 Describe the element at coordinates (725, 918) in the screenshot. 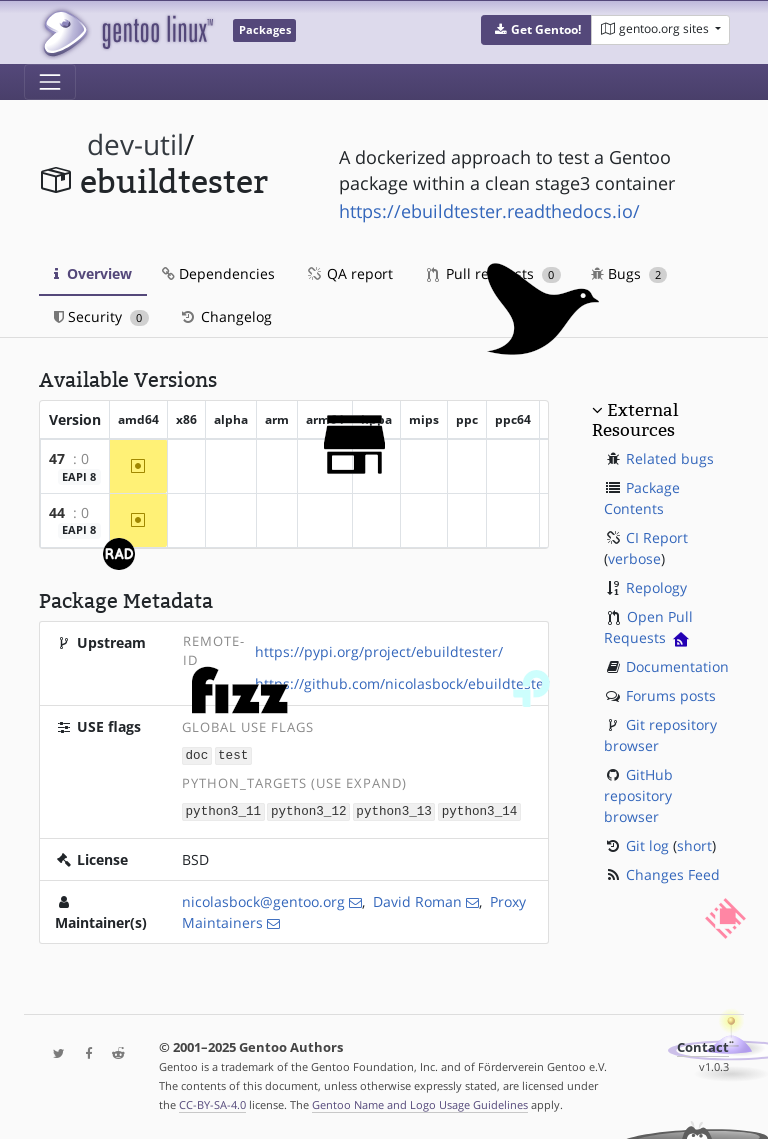

I see `open raycast app` at that location.